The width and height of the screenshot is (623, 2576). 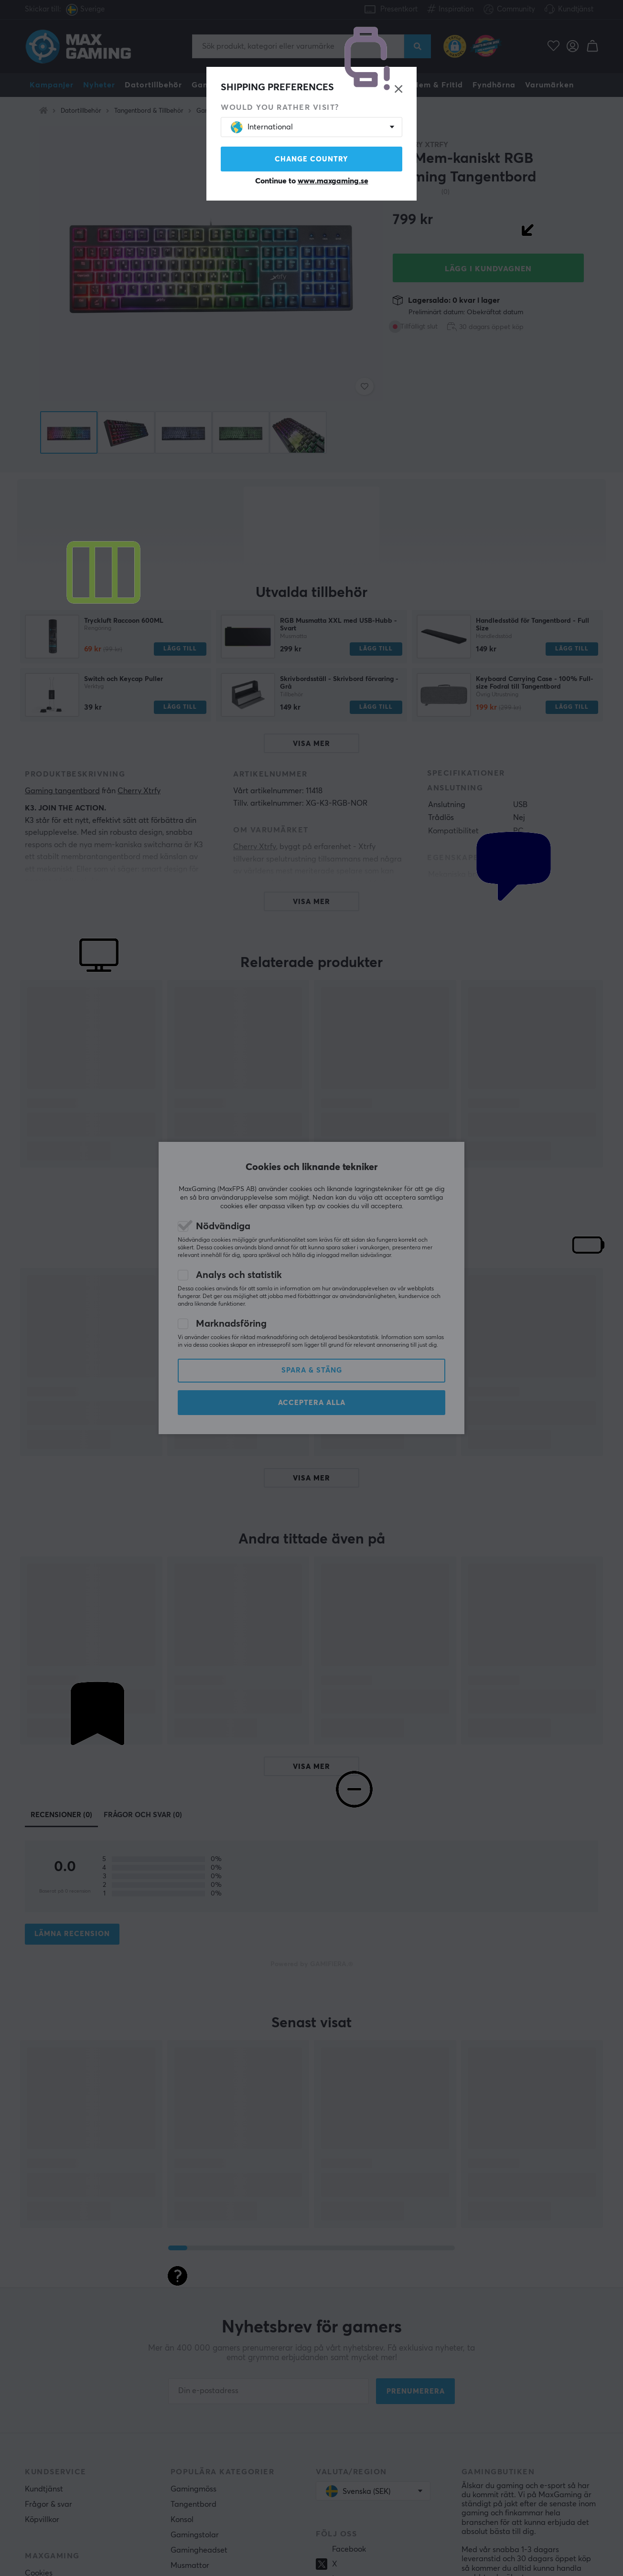 What do you see at coordinates (588, 1244) in the screenshot?
I see `indicates empty battery status` at bounding box center [588, 1244].